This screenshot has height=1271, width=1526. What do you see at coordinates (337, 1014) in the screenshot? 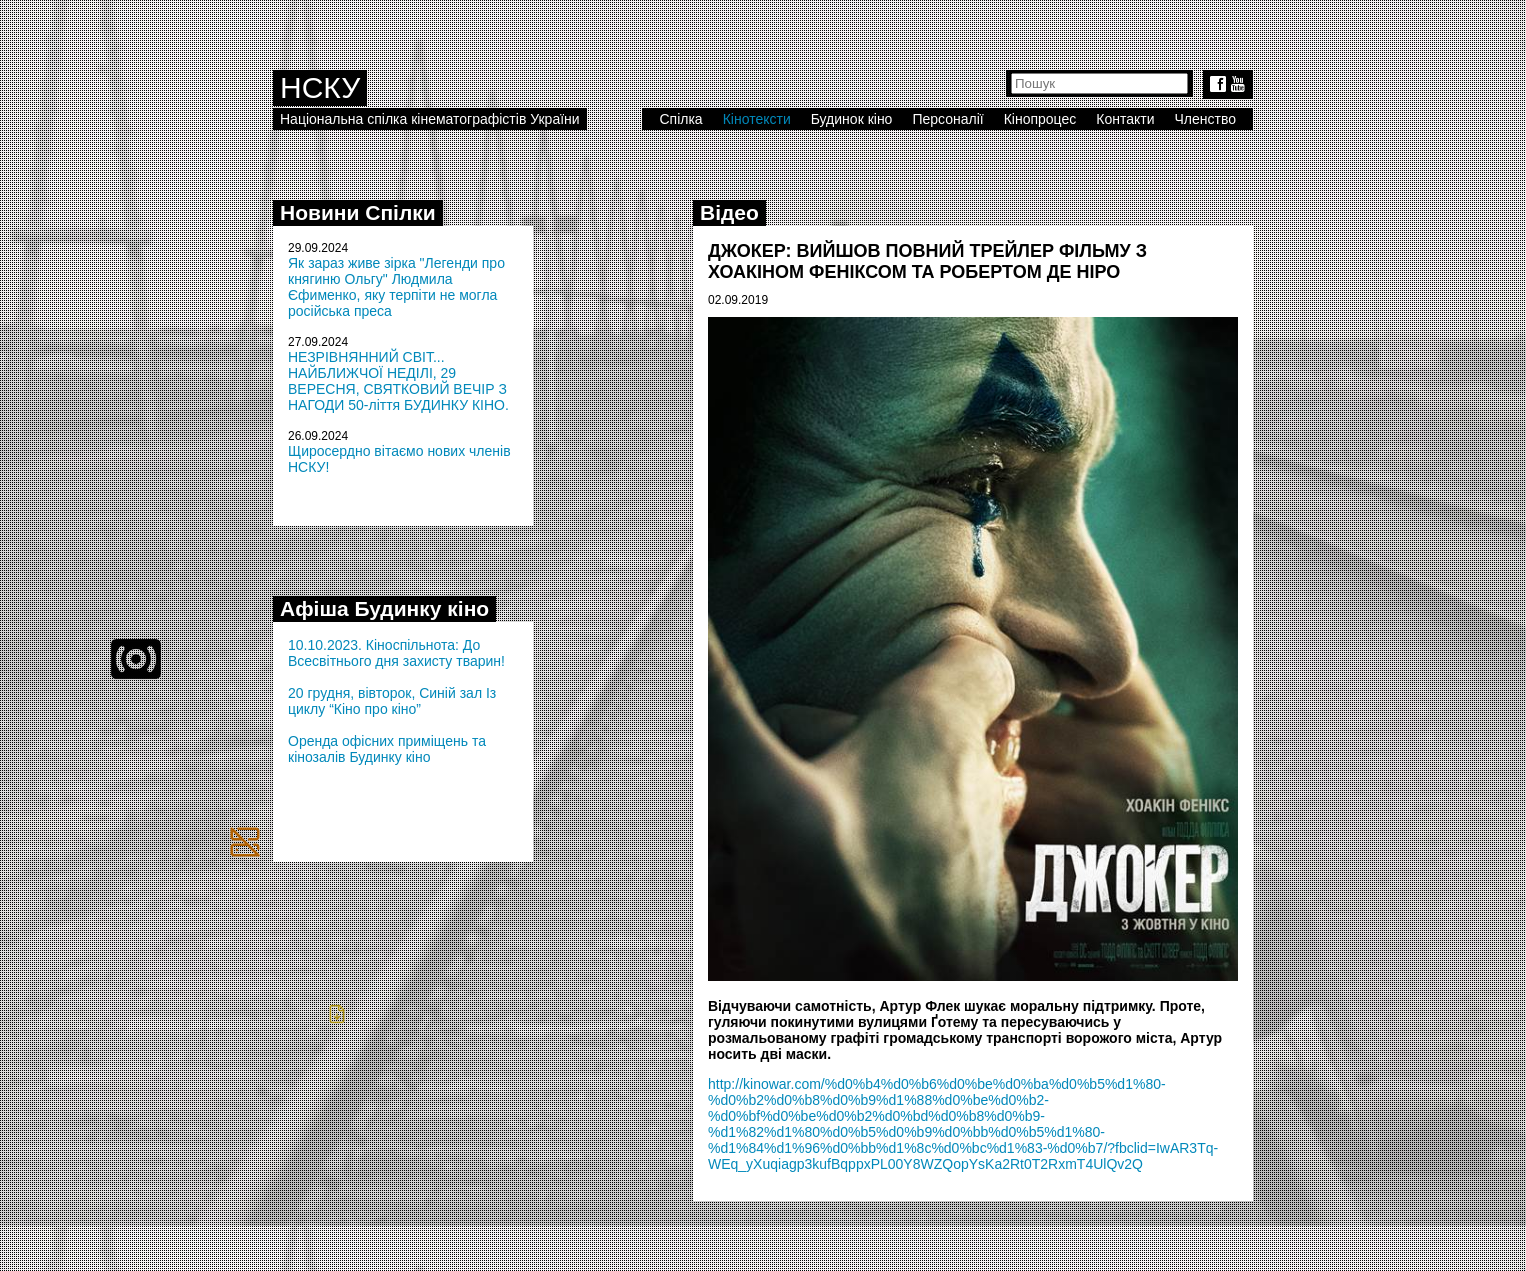
I see `download file` at bounding box center [337, 1014].